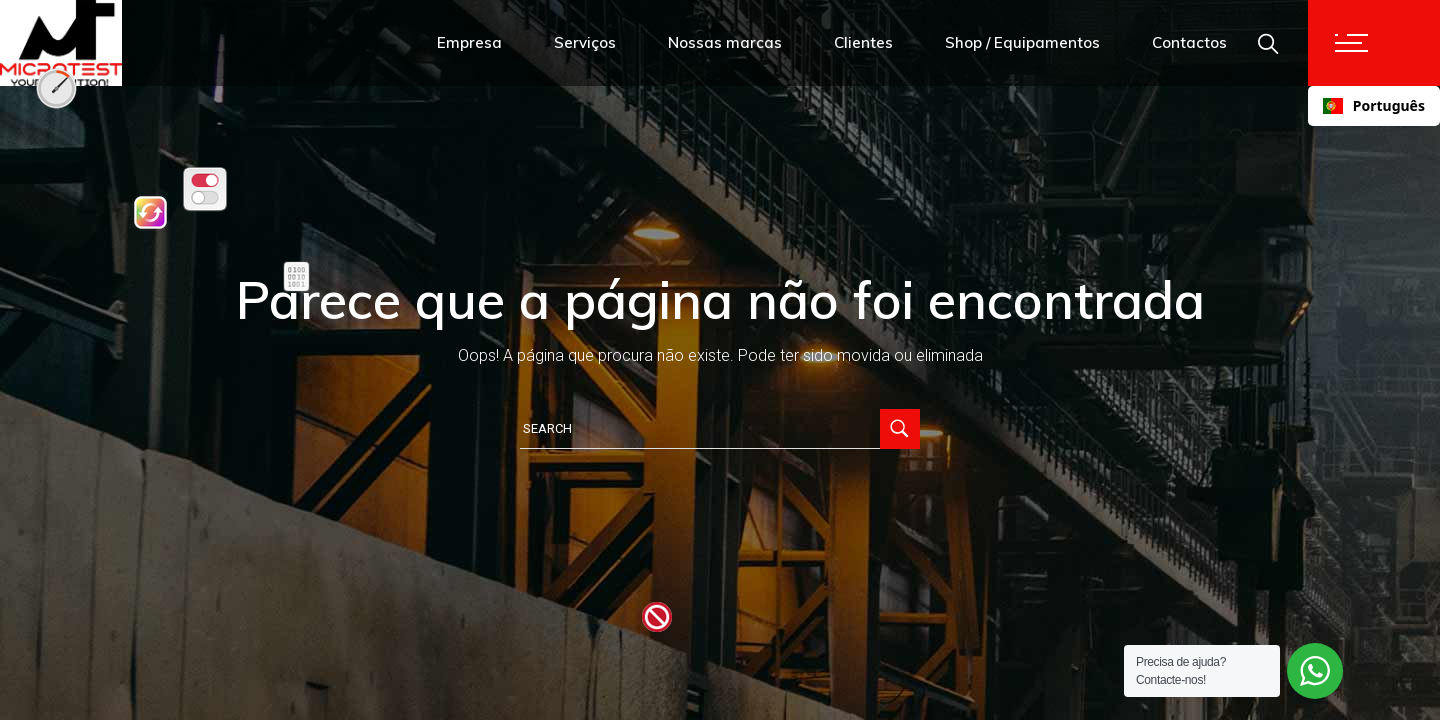 The width and height of the screenshot is (1440, 720). Describe the element at coordinates (657, 617) in the screenshot. I see `delete selected email message` at that location.